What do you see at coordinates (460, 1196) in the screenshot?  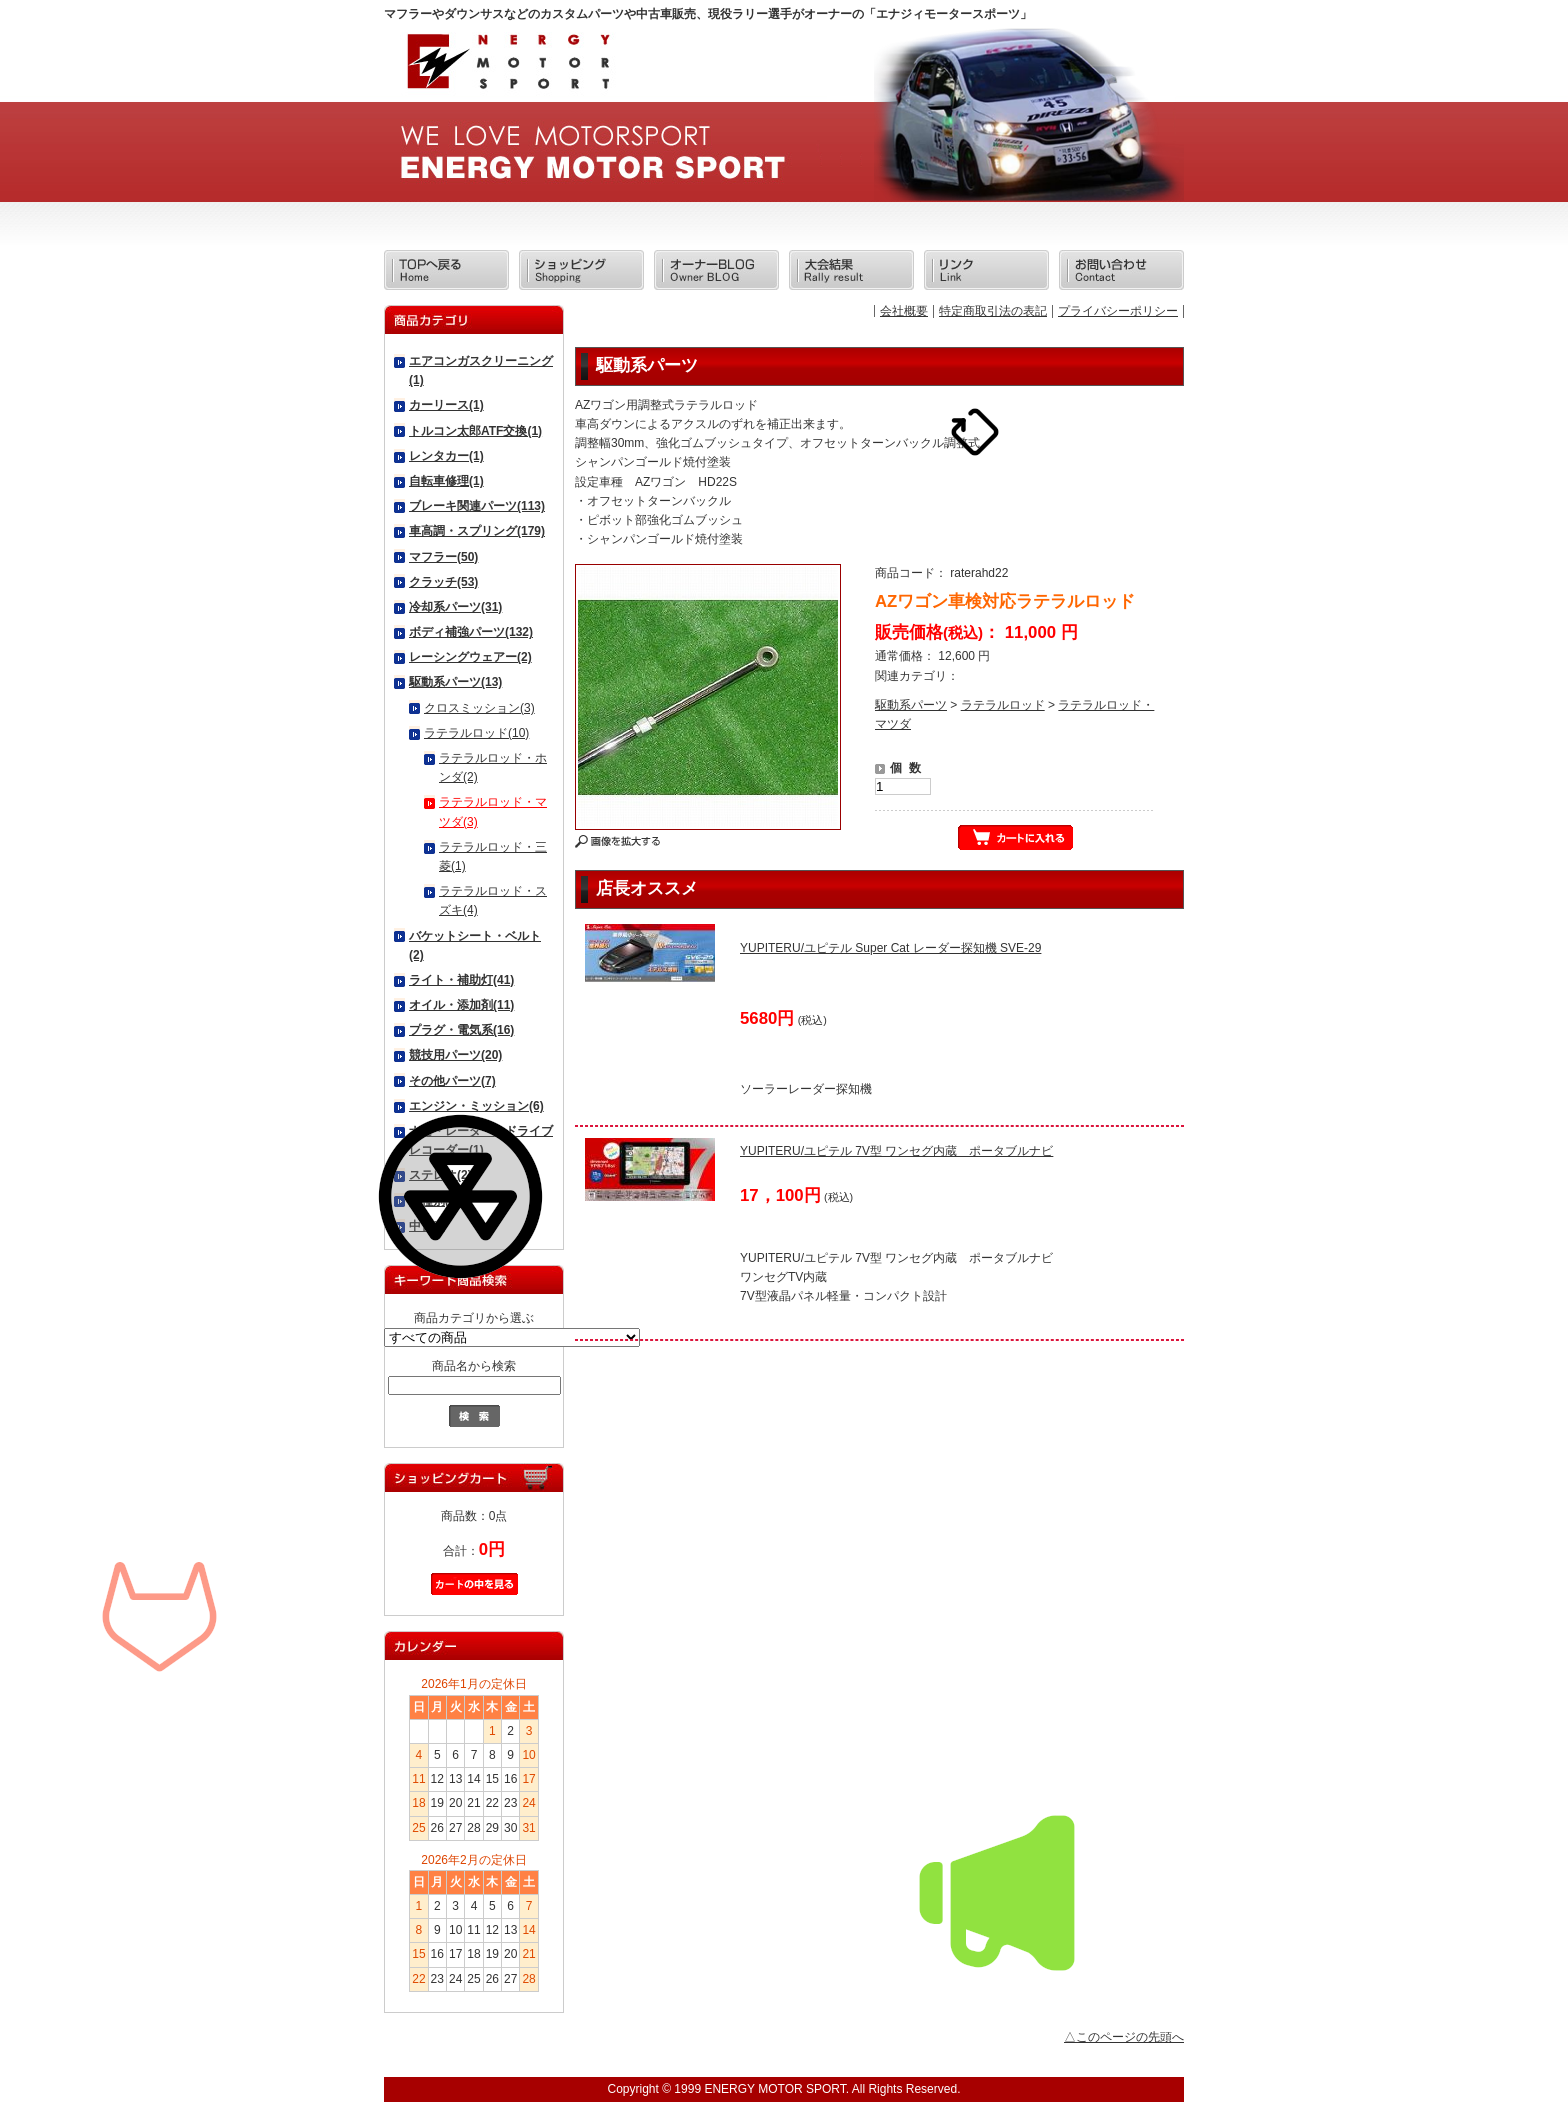 I see `fallout shelter location indicator` at bounding box center [460, 1196].